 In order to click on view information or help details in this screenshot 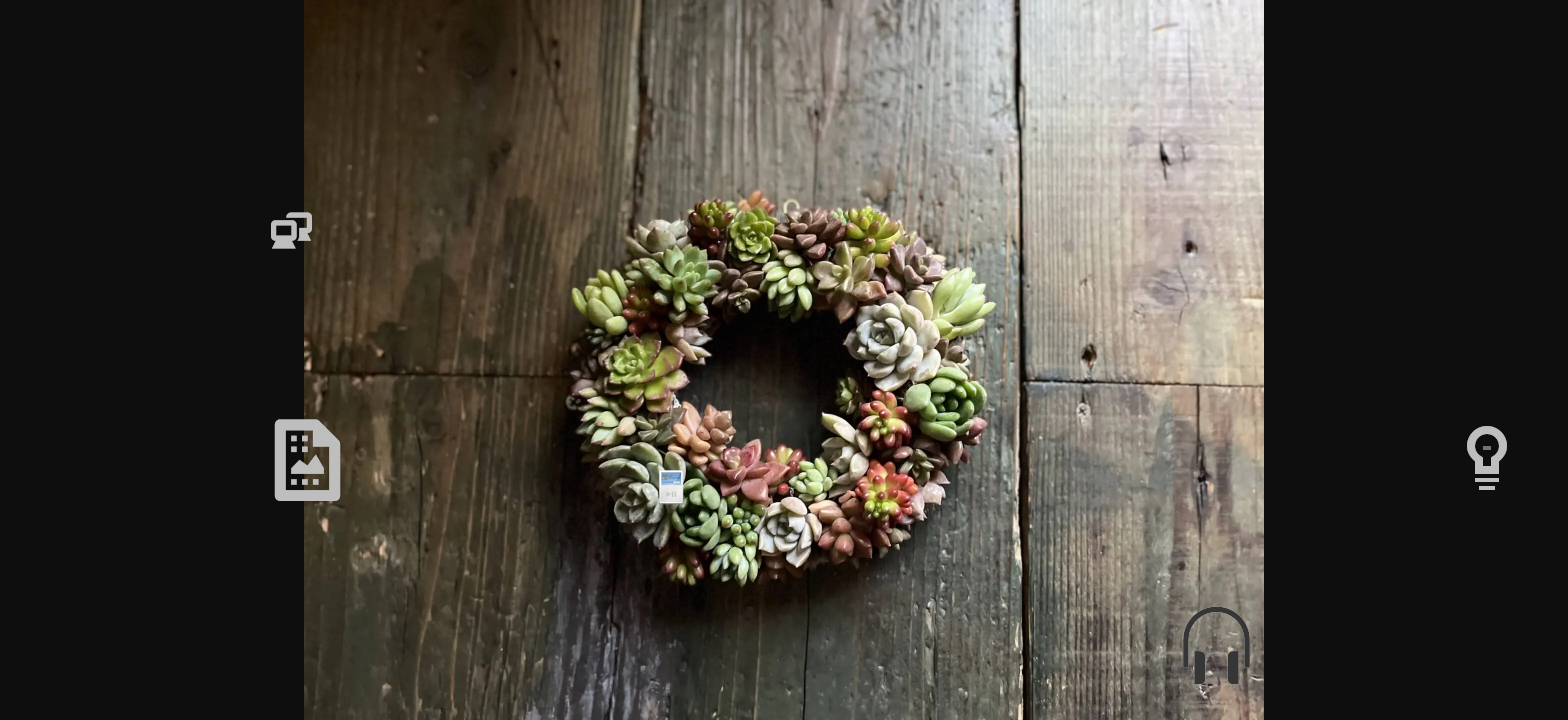, I will do `click(1487, 458)`.